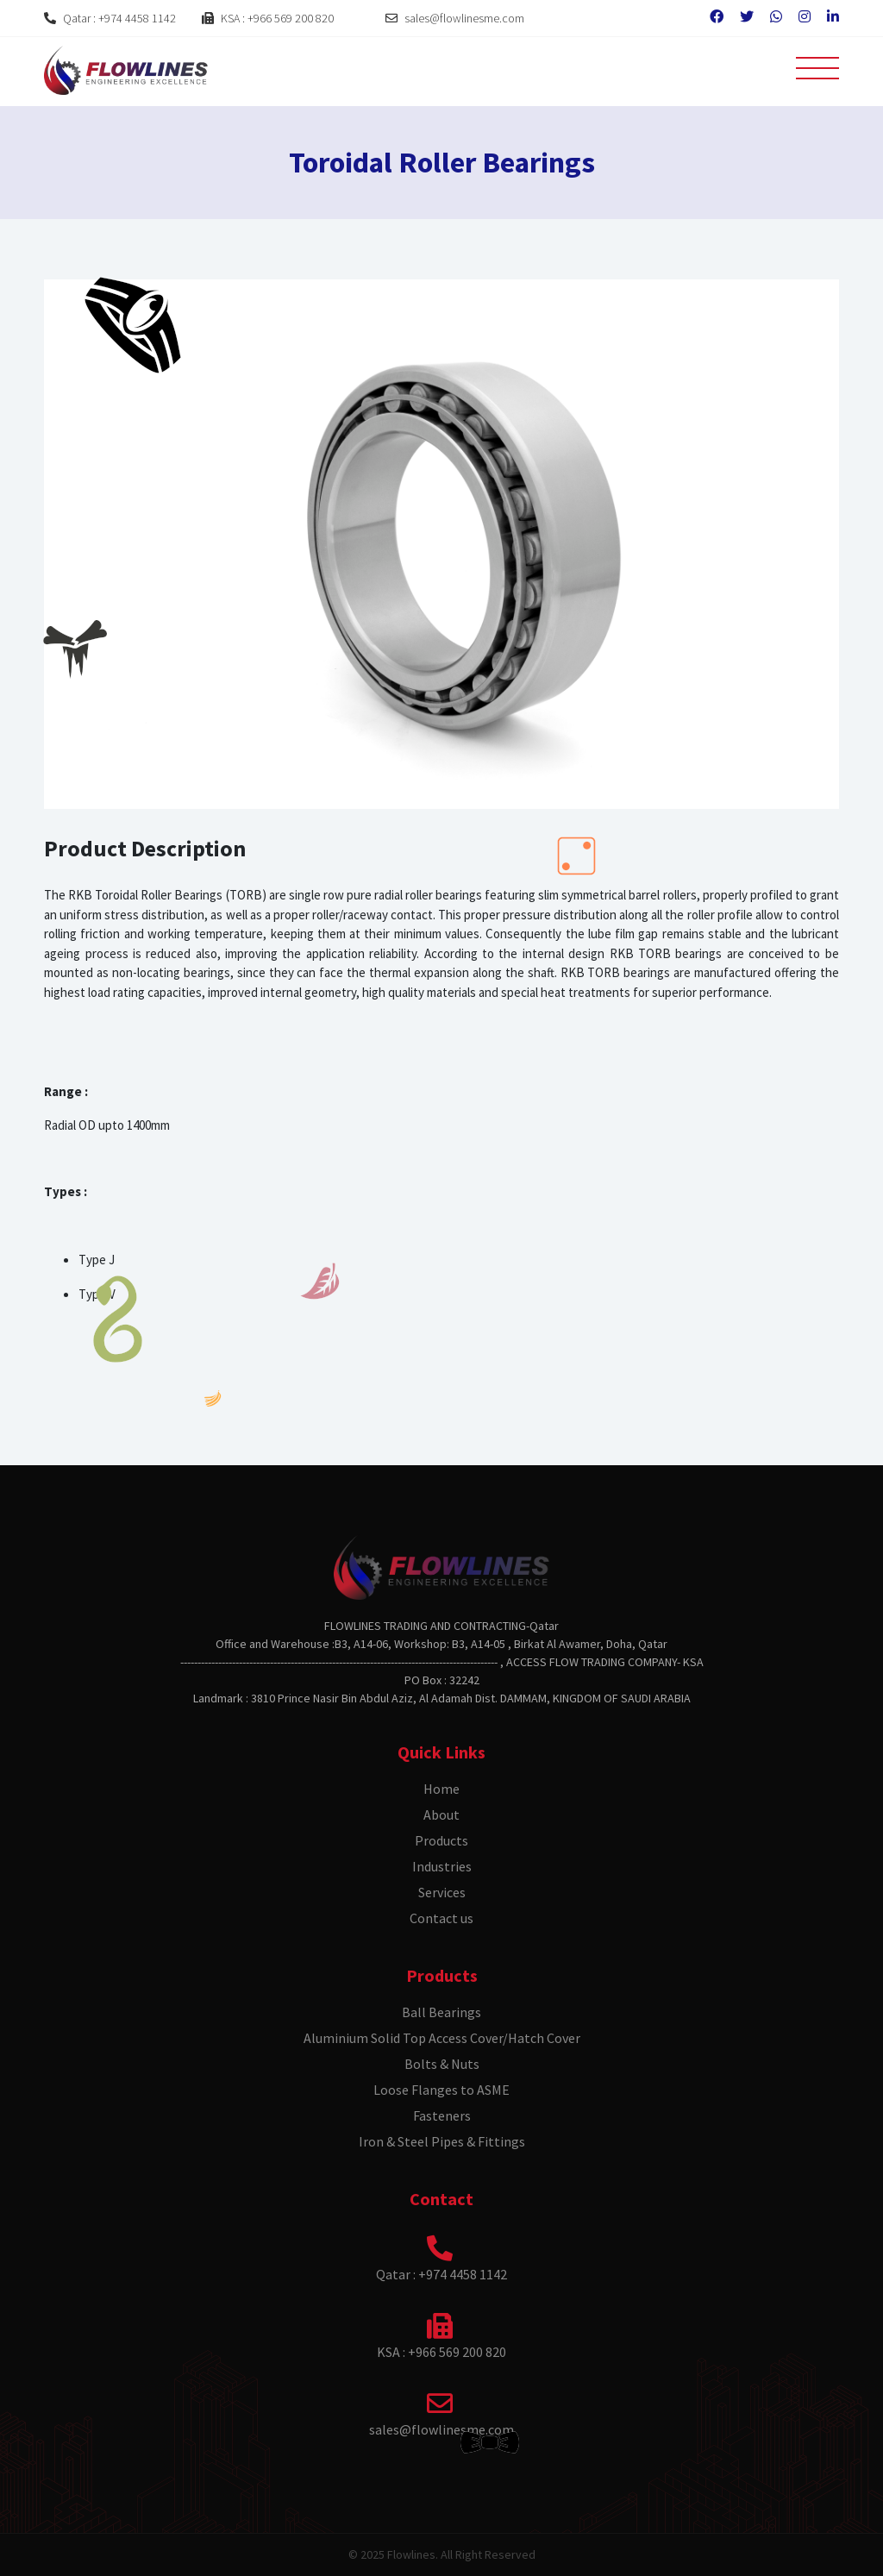  What do you see at coordinates (212, 1398) in the screenshot?
I see `banana item or fruit category in a game inventory` at bounding box center [212, 1398].